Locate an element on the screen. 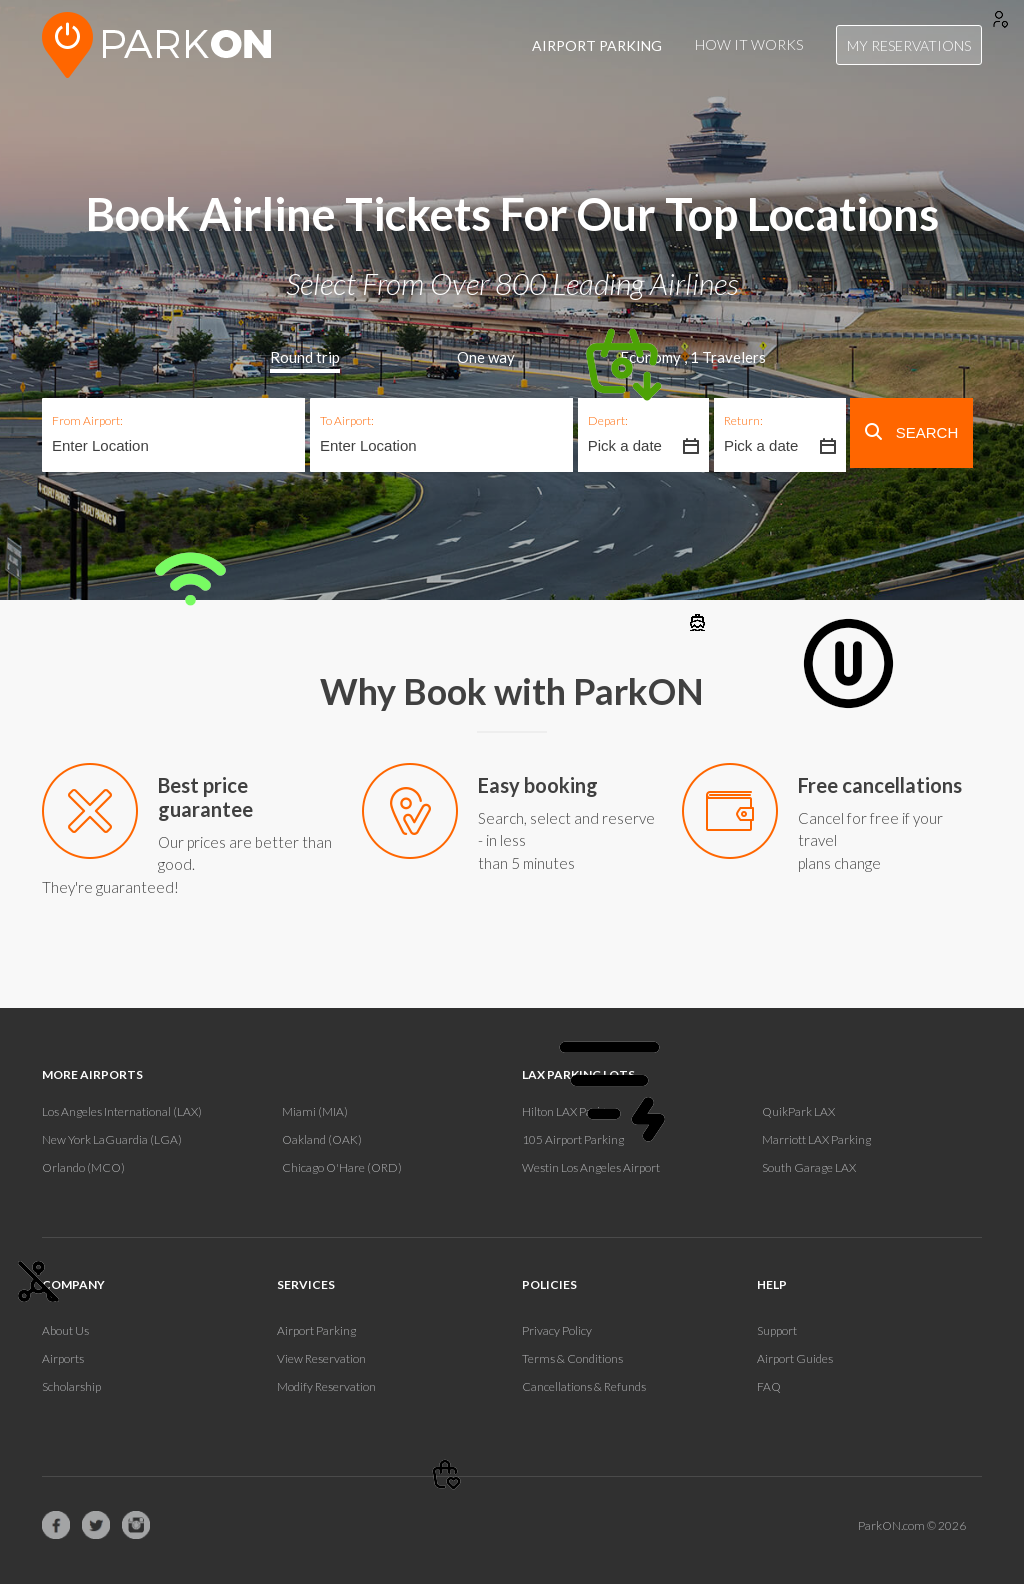 This screenshot has height=1584, width=1024. apply quick filter settings is located at coordinates (609, 1080).